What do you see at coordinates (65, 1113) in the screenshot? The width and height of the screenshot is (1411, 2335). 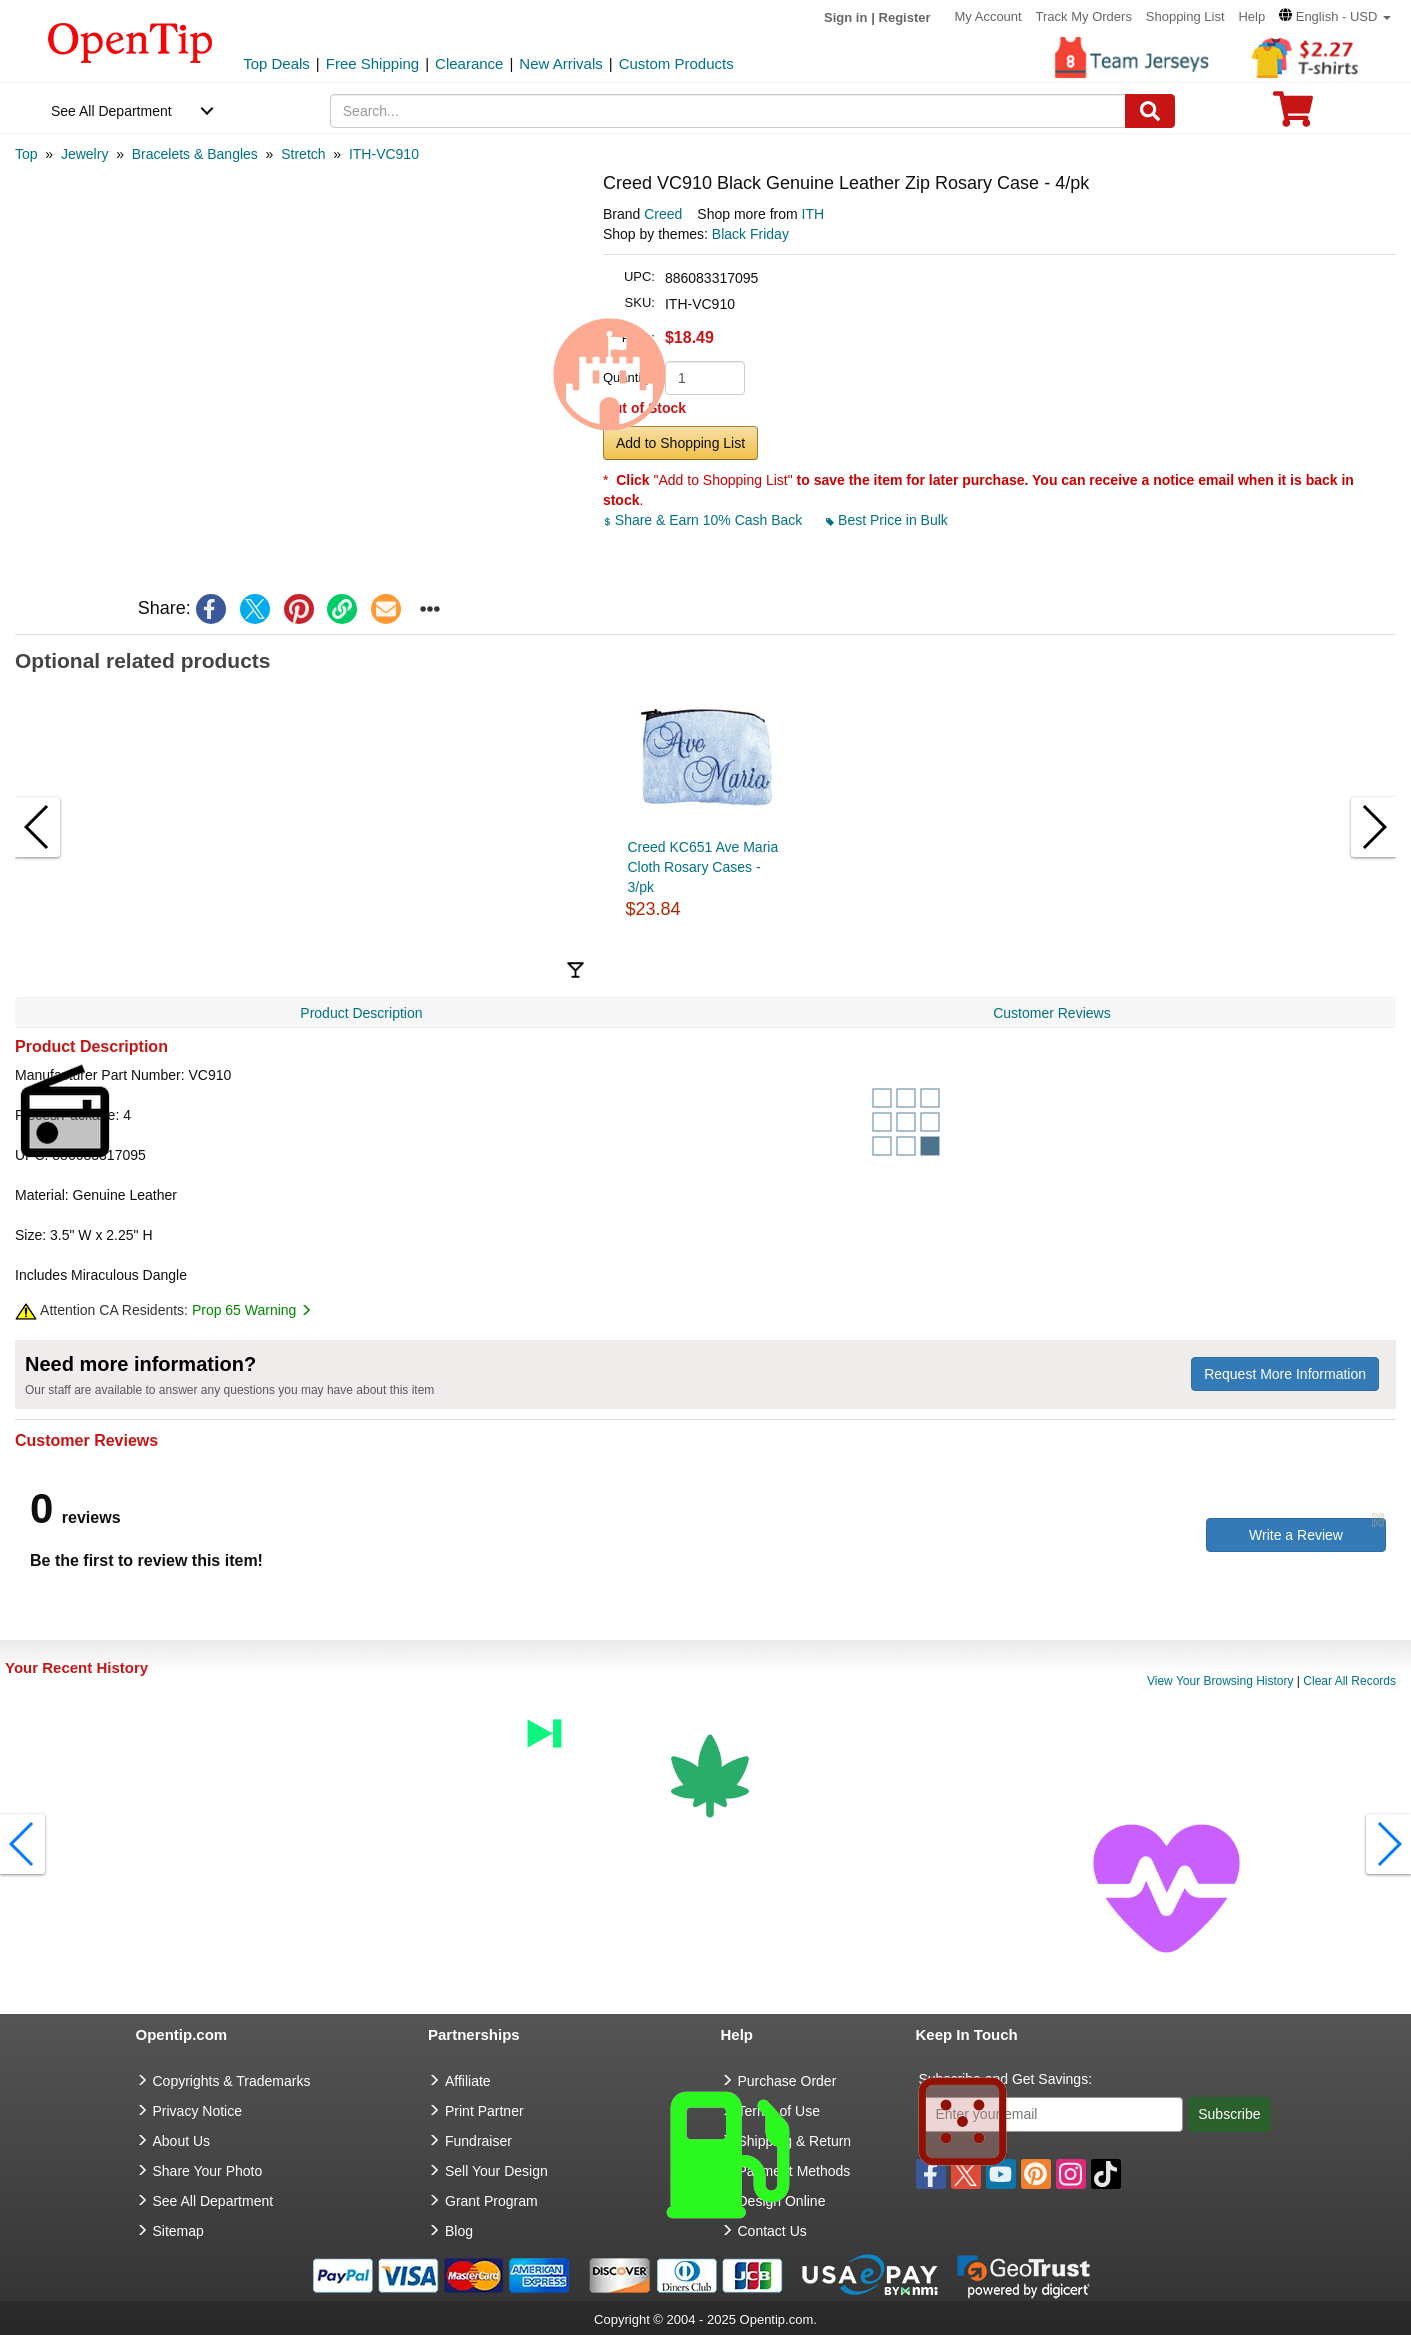 I see `access radio or audio streaming` at bounding box center [65, 1113].